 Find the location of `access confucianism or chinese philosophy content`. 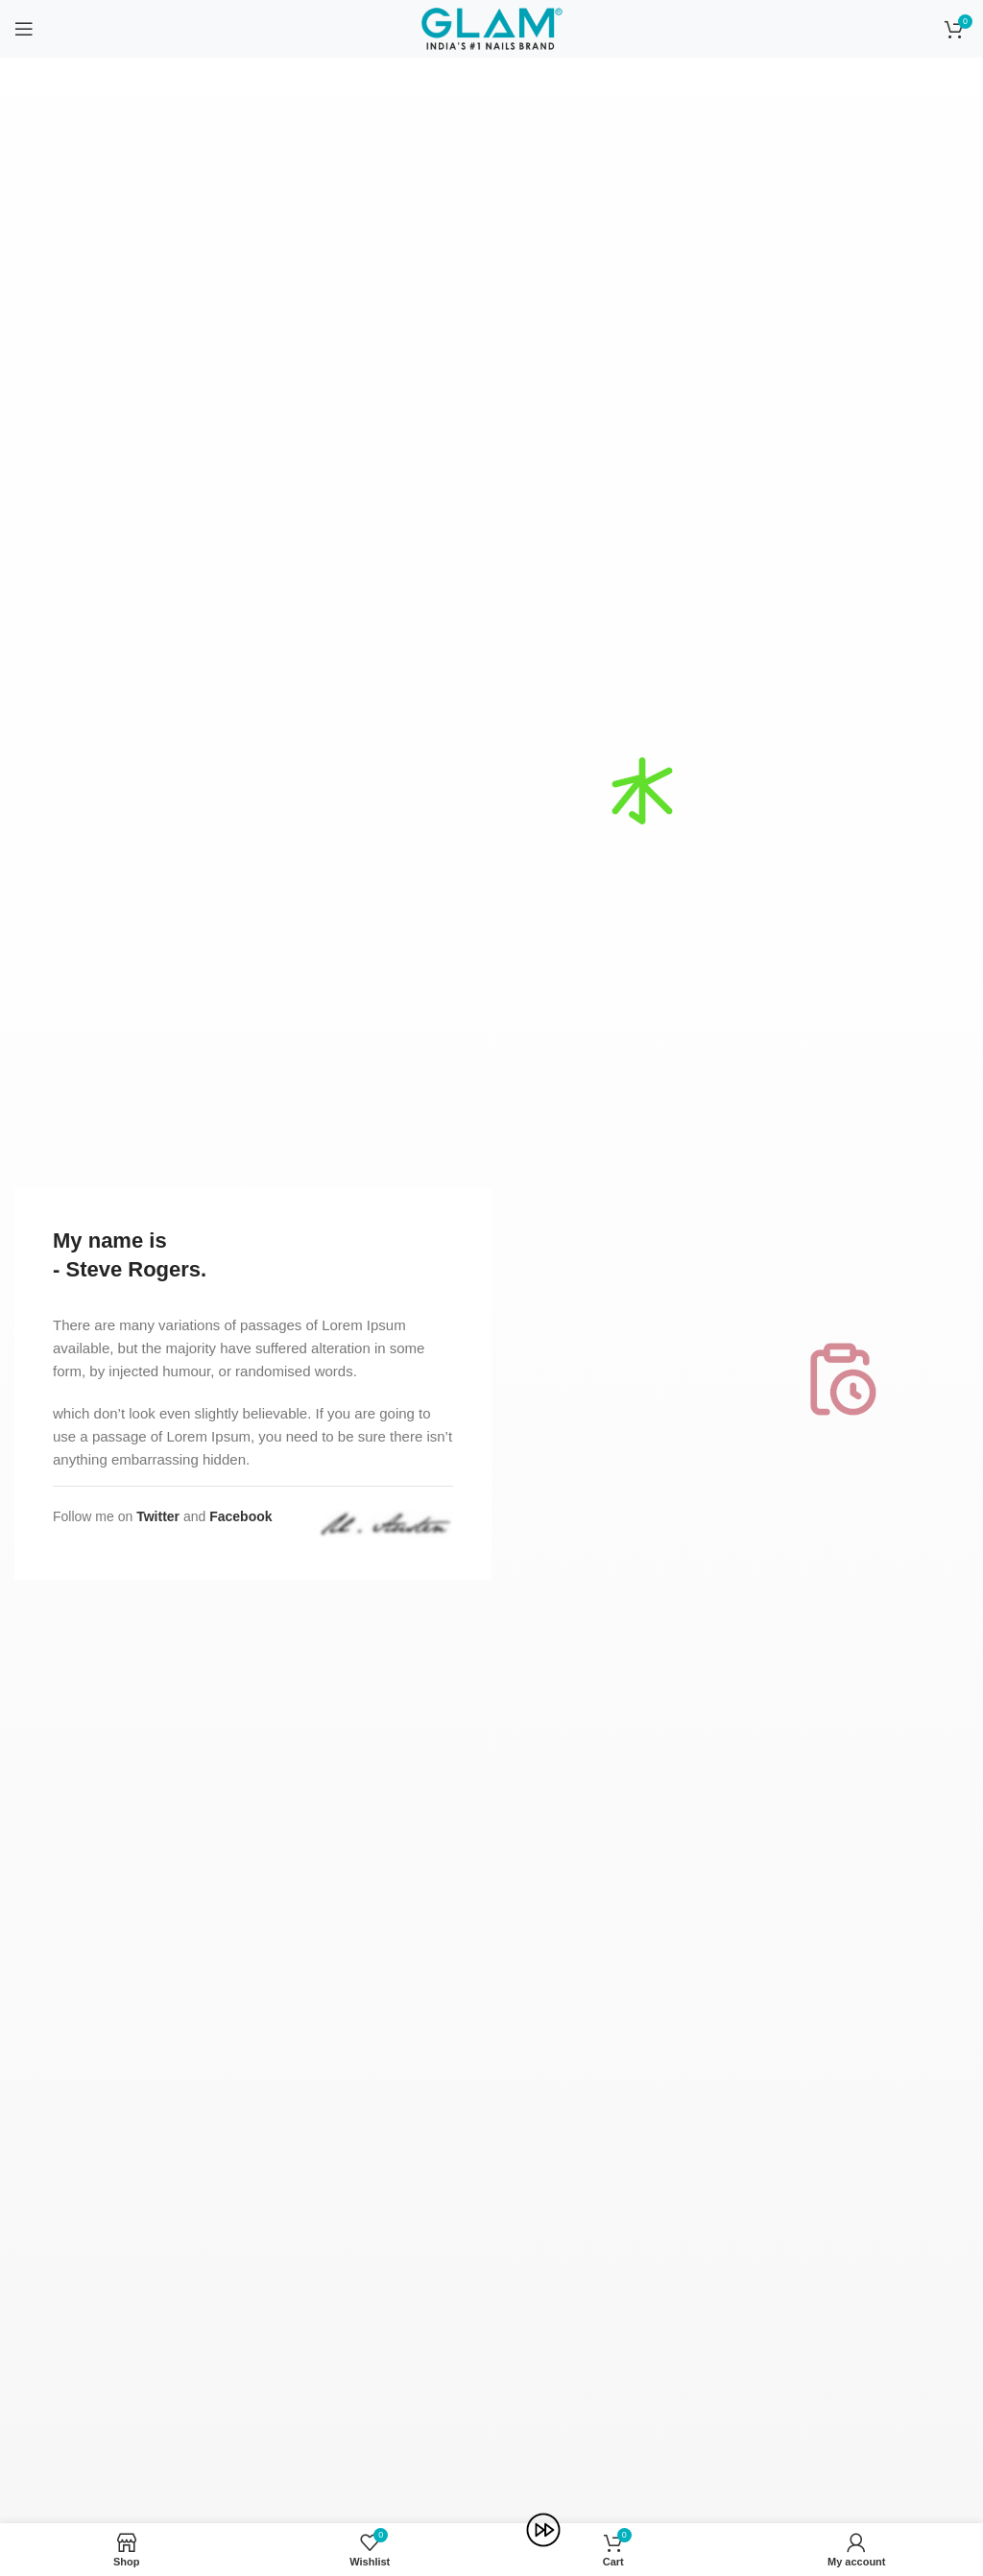

access confucianism or chinese philosophy content is located at coordinates (642, 791).